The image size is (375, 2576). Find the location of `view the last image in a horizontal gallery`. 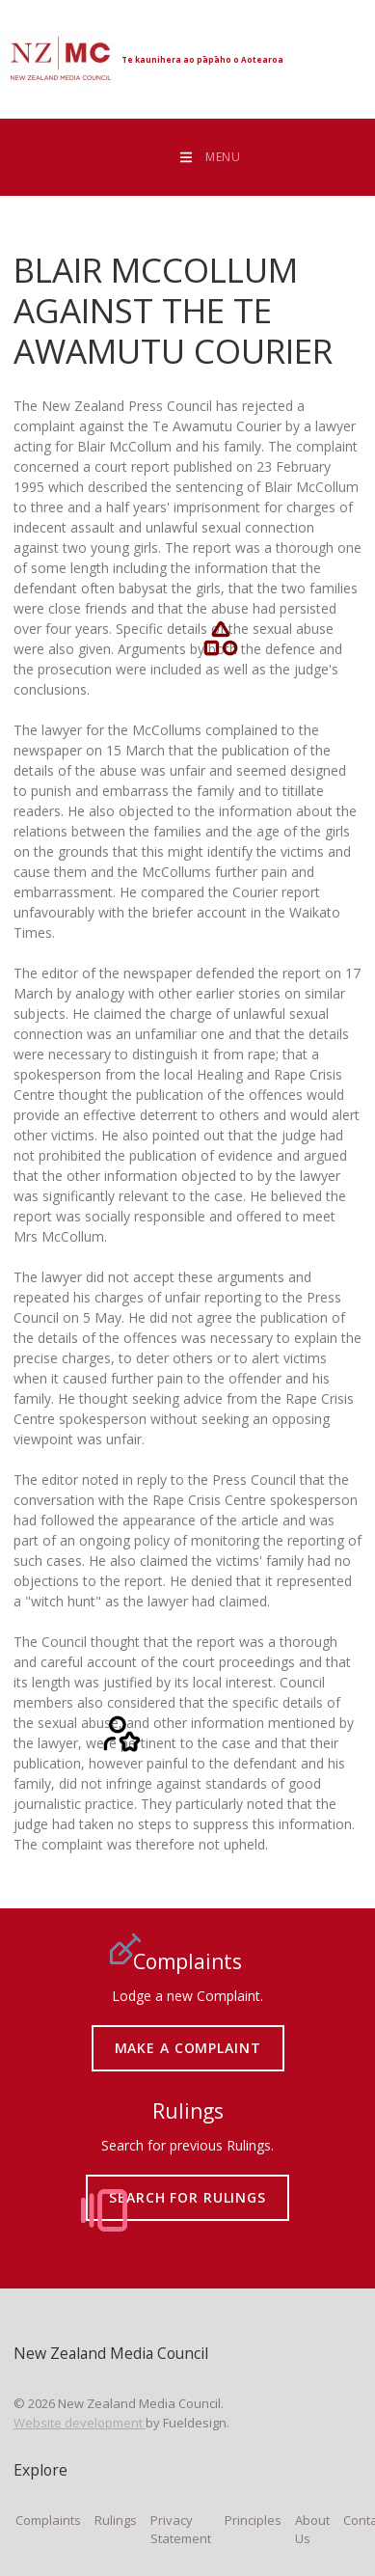

view the last image in a horizontal gallery is located at coordinates (104, 2210).